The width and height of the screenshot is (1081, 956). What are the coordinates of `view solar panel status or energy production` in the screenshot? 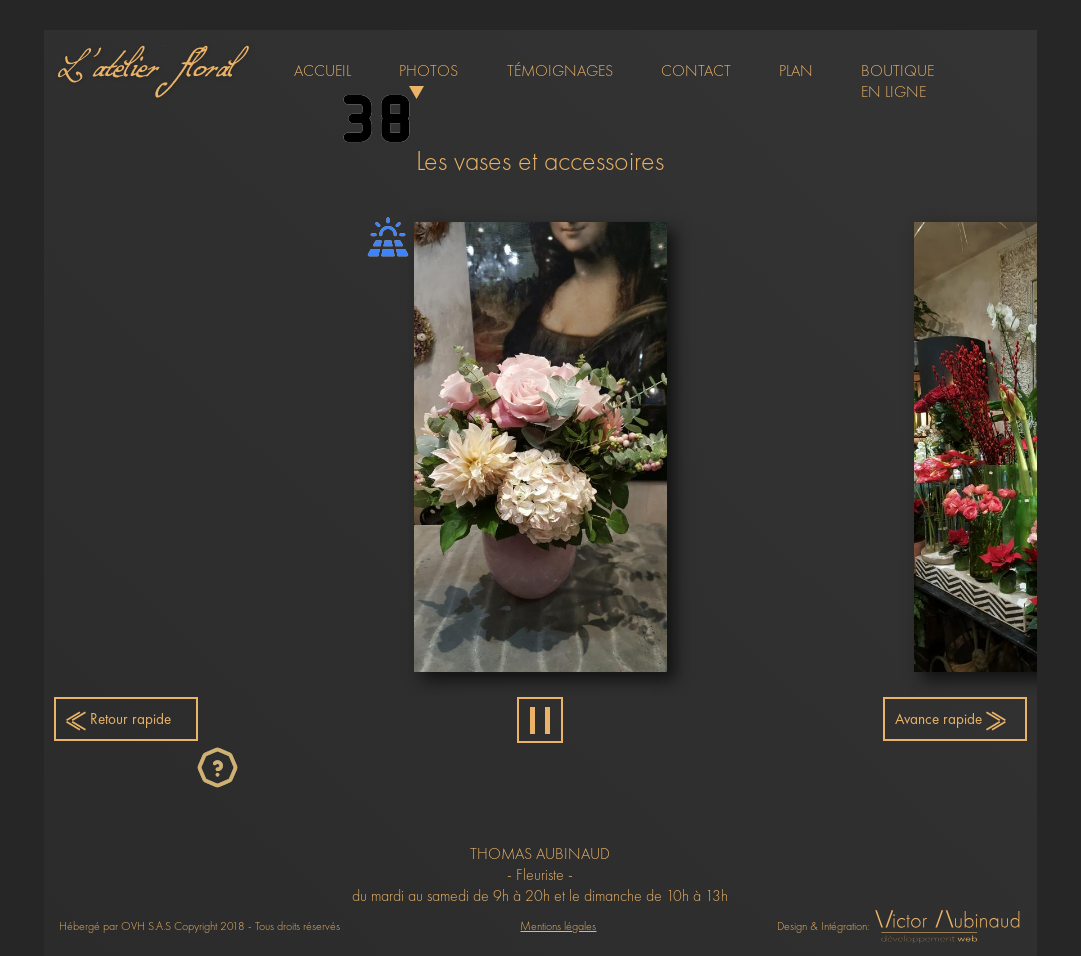 It's located at (388, 239).